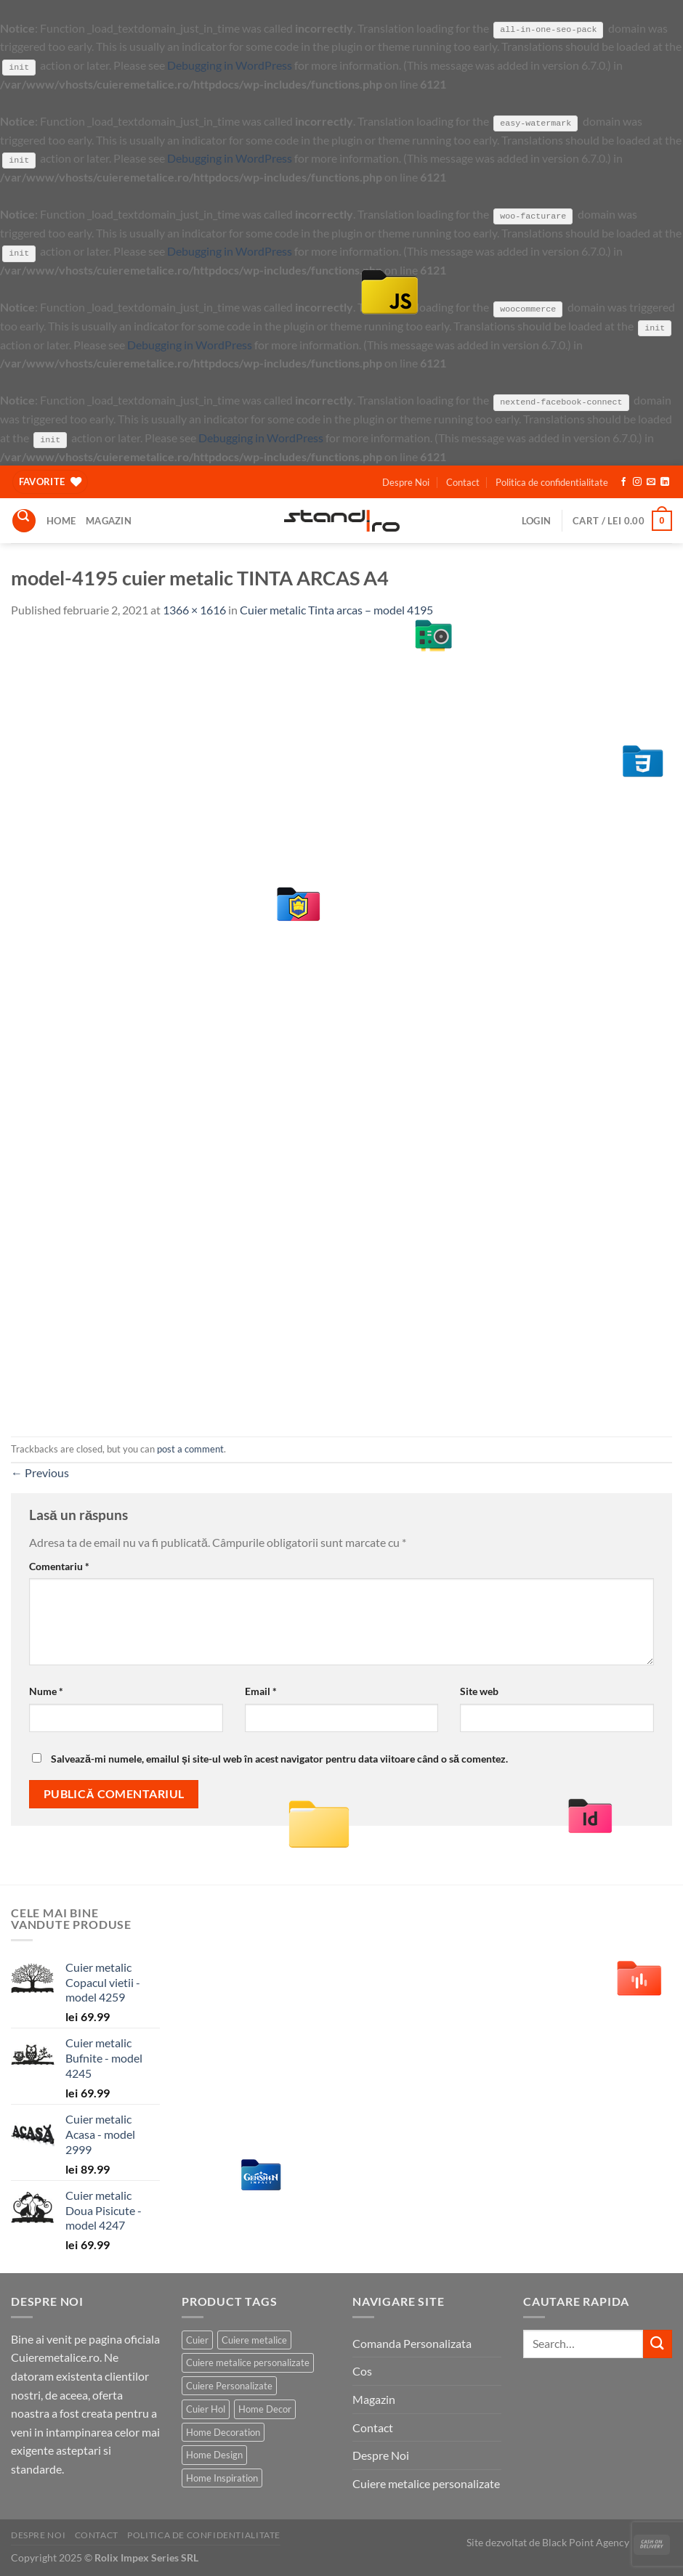  Describe the element at coordinates (433, 635) in the screenshot. I see `open graphics or image files folder` at that location.